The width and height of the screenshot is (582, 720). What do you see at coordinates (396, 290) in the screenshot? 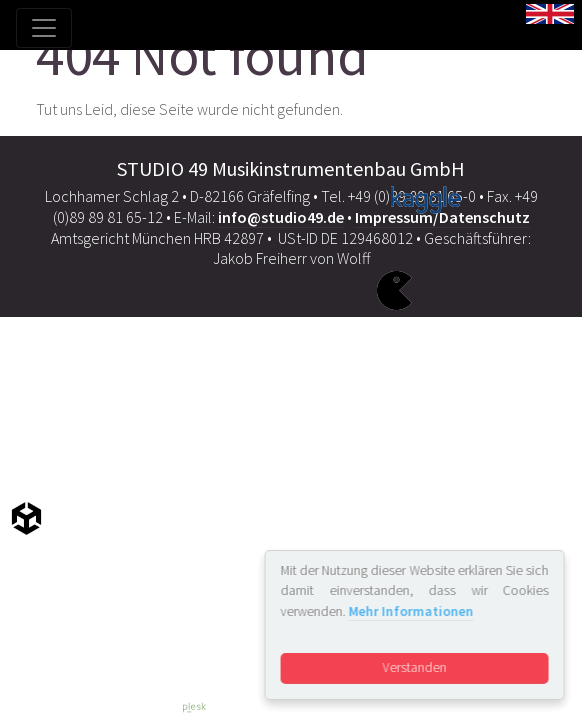
I see `open games or gaming section` at bounding box center [396, 290].